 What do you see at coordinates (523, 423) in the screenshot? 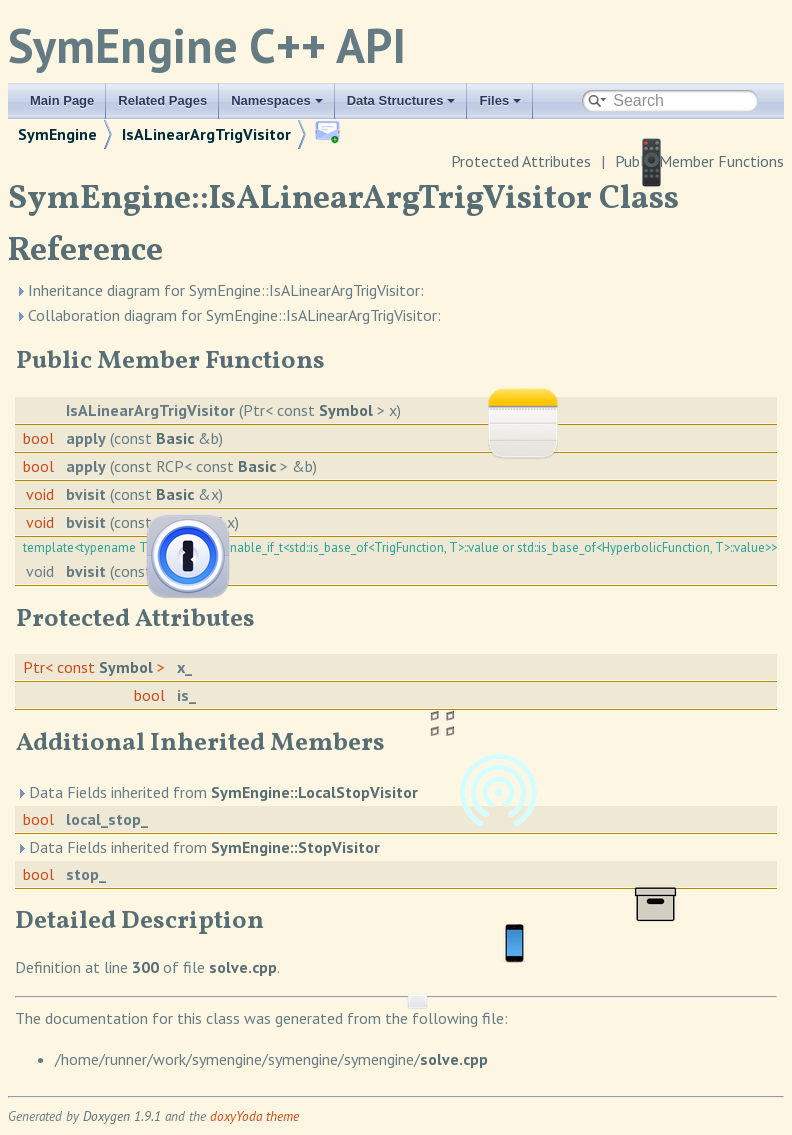
I see `open the notes app` at bounding box center [523, 423].